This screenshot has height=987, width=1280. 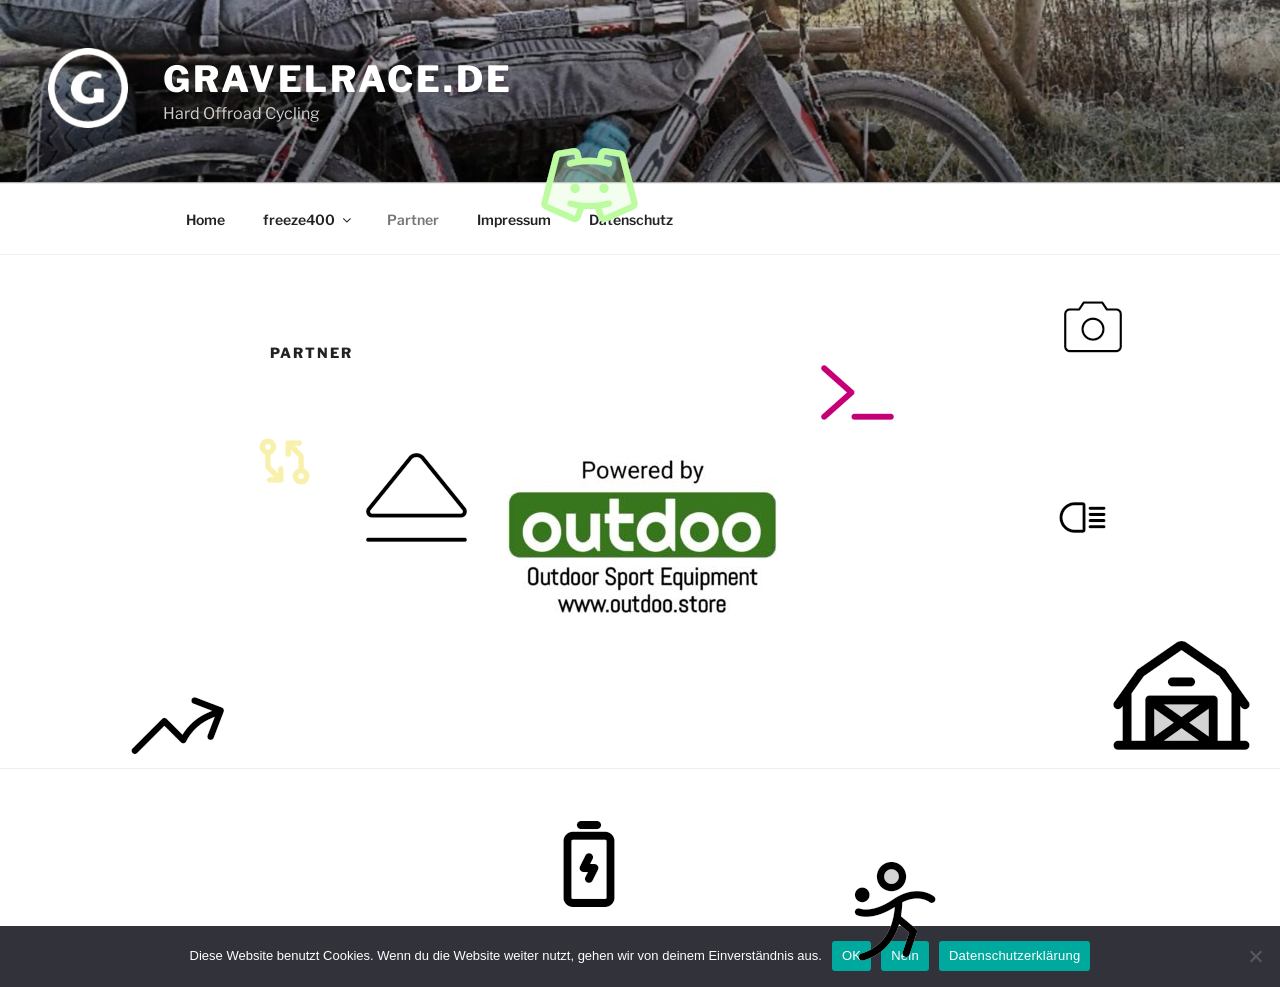 What do you see at coordinates (589, 183) in the screenshot?
I see `open discord` at bounding box center [589, 183].